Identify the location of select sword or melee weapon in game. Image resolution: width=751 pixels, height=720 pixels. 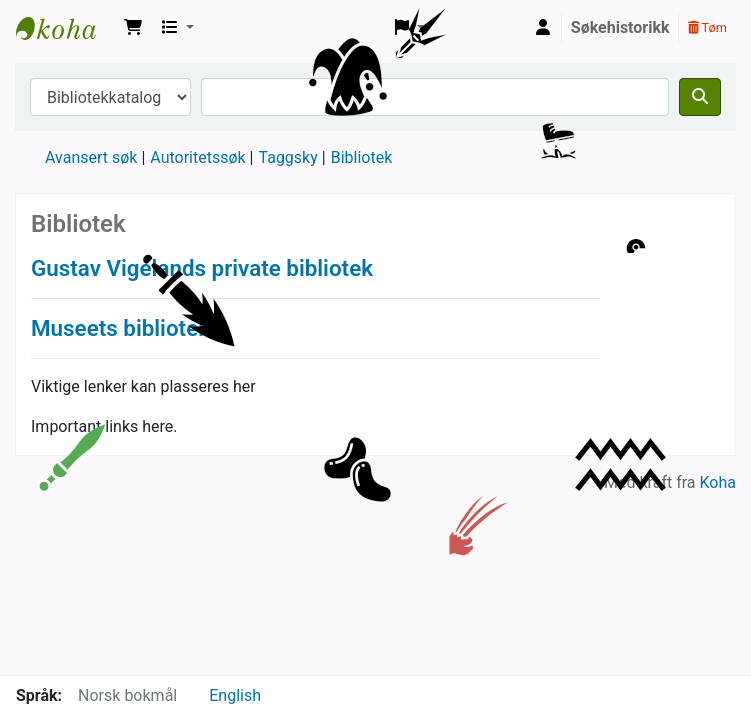
(72, 457).